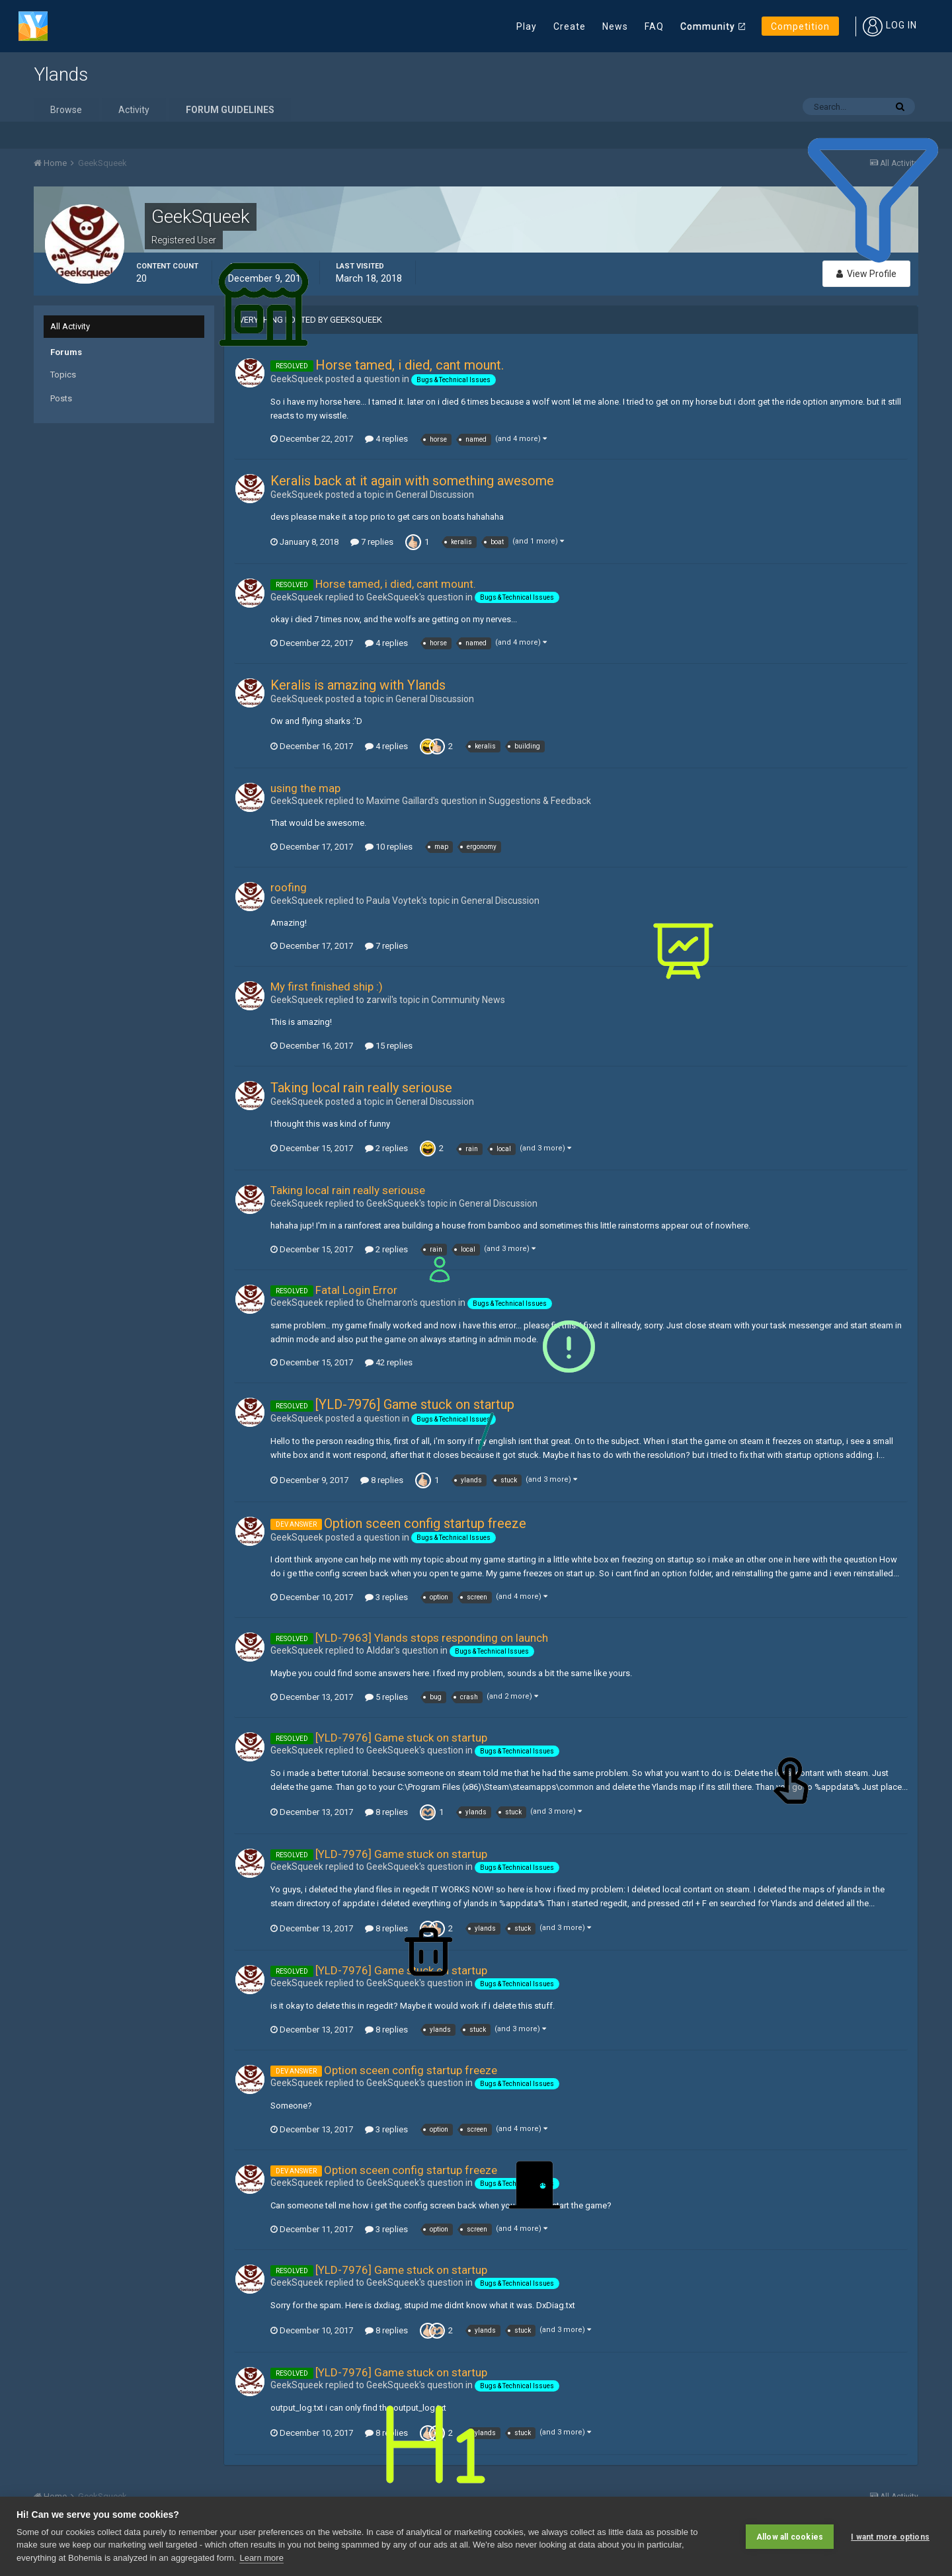  I want to click on indicates a disabled or unavailable feature, so click(486, 1431).